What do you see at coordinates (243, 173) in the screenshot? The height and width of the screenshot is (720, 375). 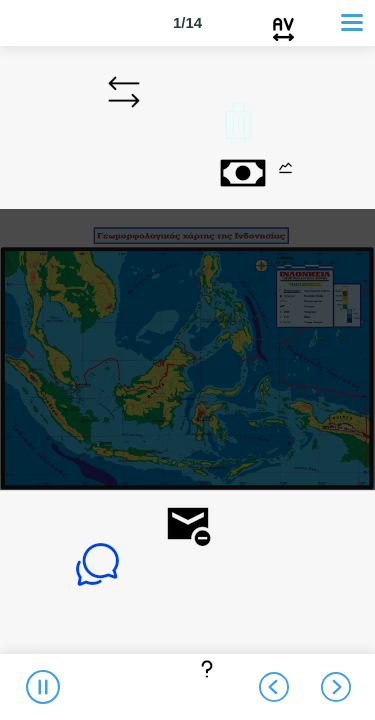 I see `view your account balance` at bounding box center [243, 173].